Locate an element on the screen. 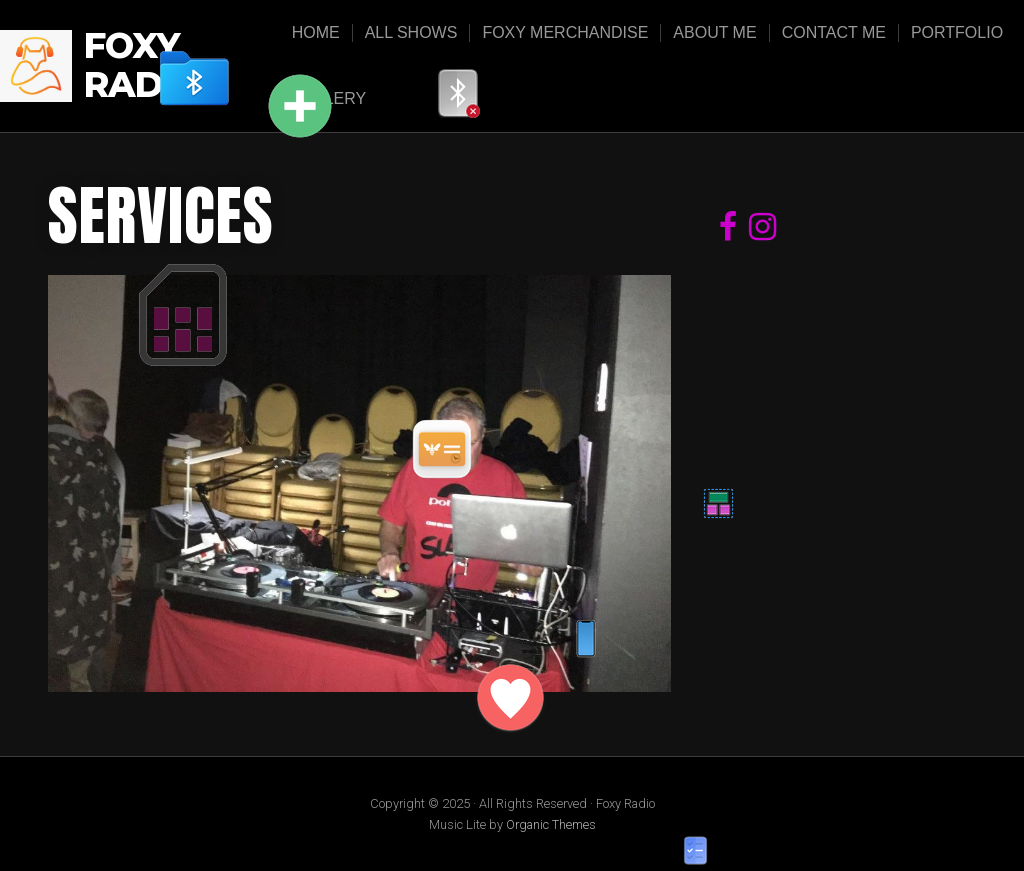 This screenshot has height=871, width=1024. view SIM card information is located at coordinates (183, 315).